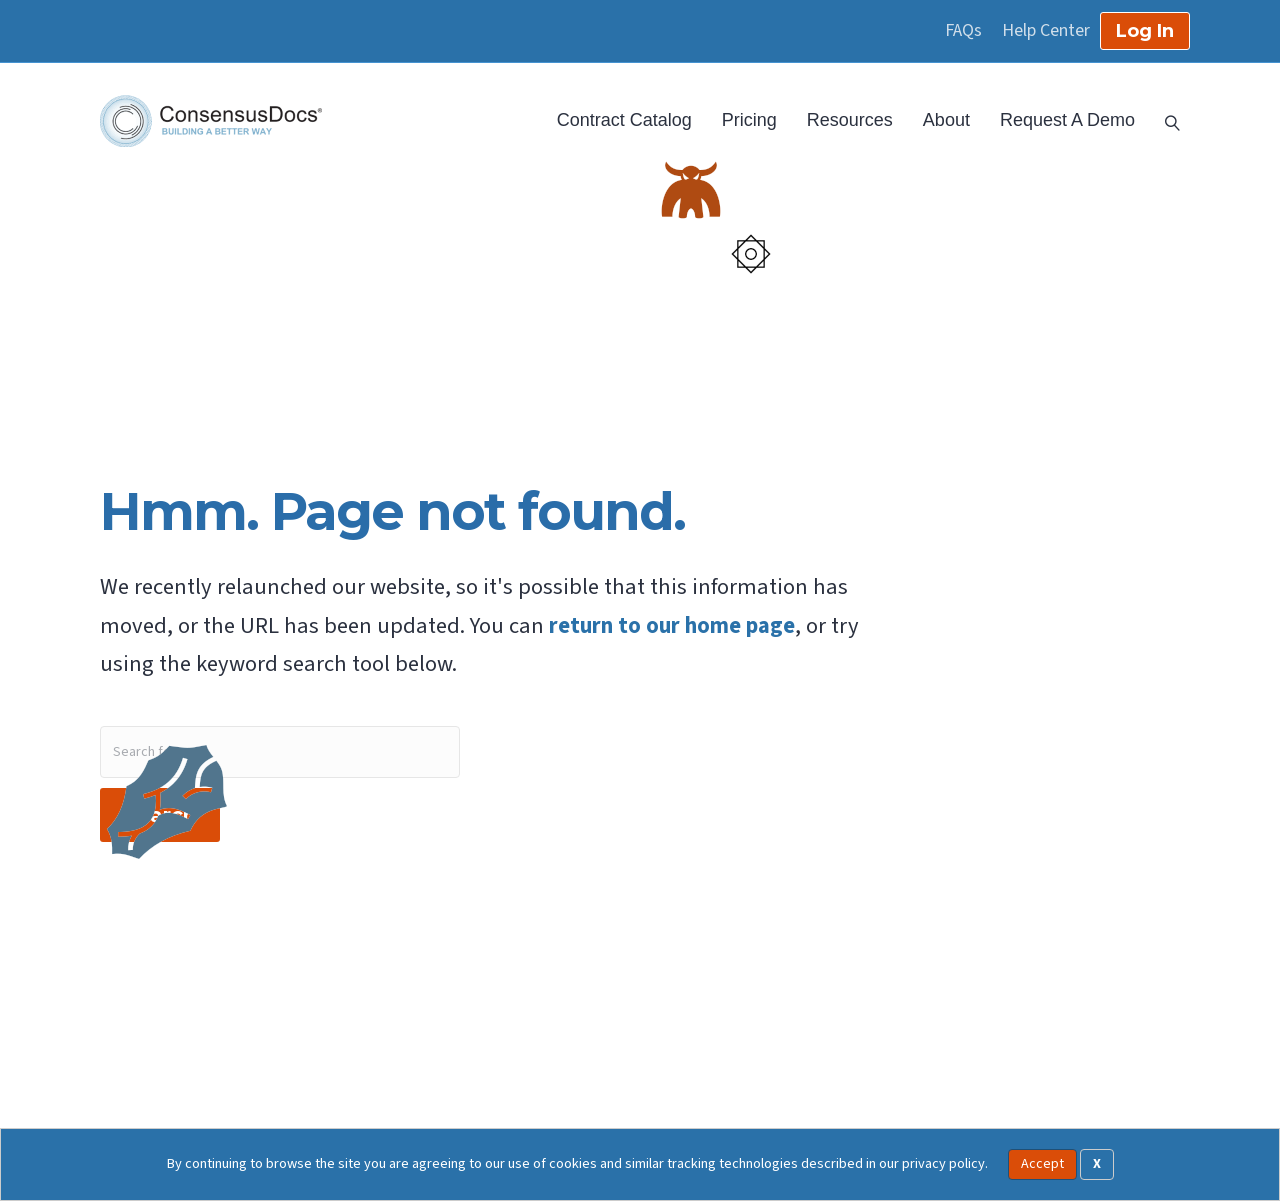 The image size is (1280, 1201). I want to click on indicates islamic content or quranic section marker, so click(751, 254).